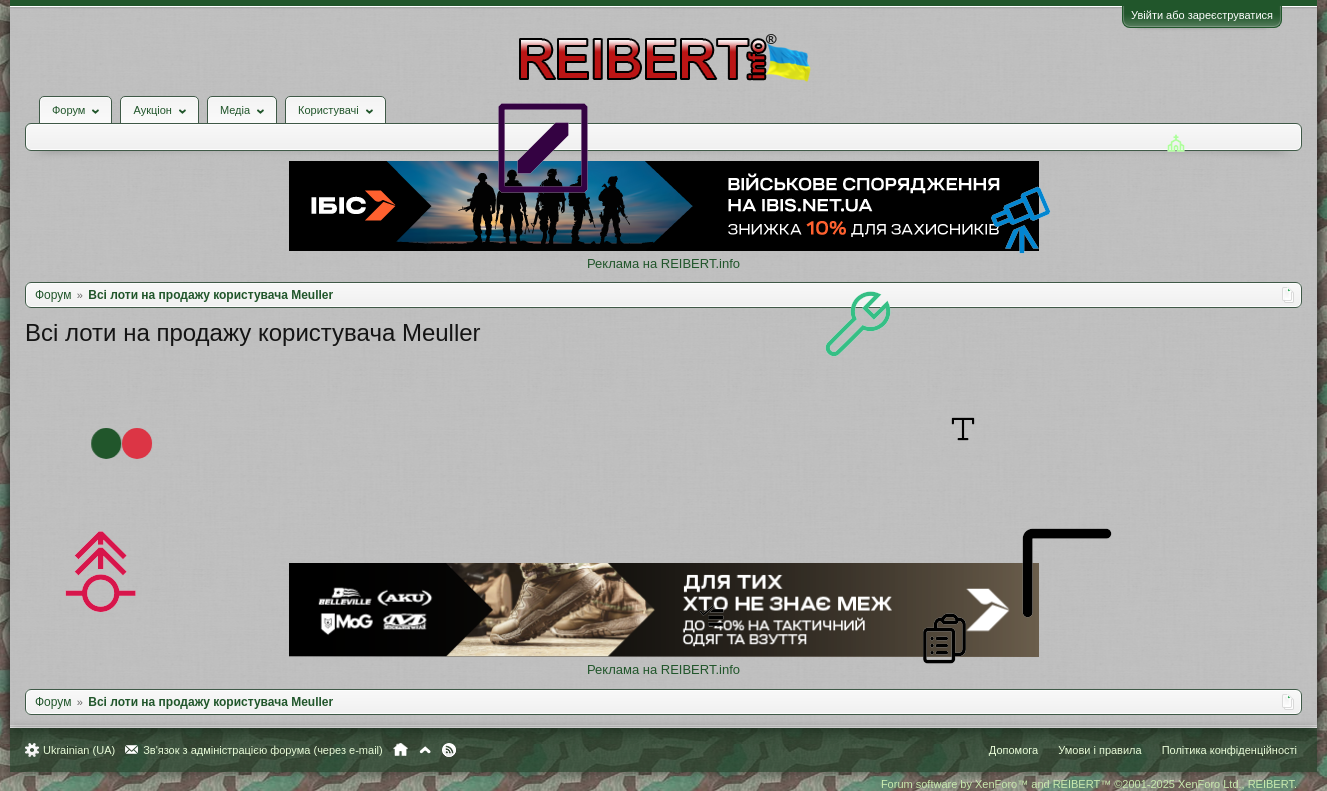 This screenshot has height=791, width=1327. What do you see at coordinates (1067, 573) in the screenshot?
I see `adjust corner radius of a shape` at bounding box center [1067, 573].